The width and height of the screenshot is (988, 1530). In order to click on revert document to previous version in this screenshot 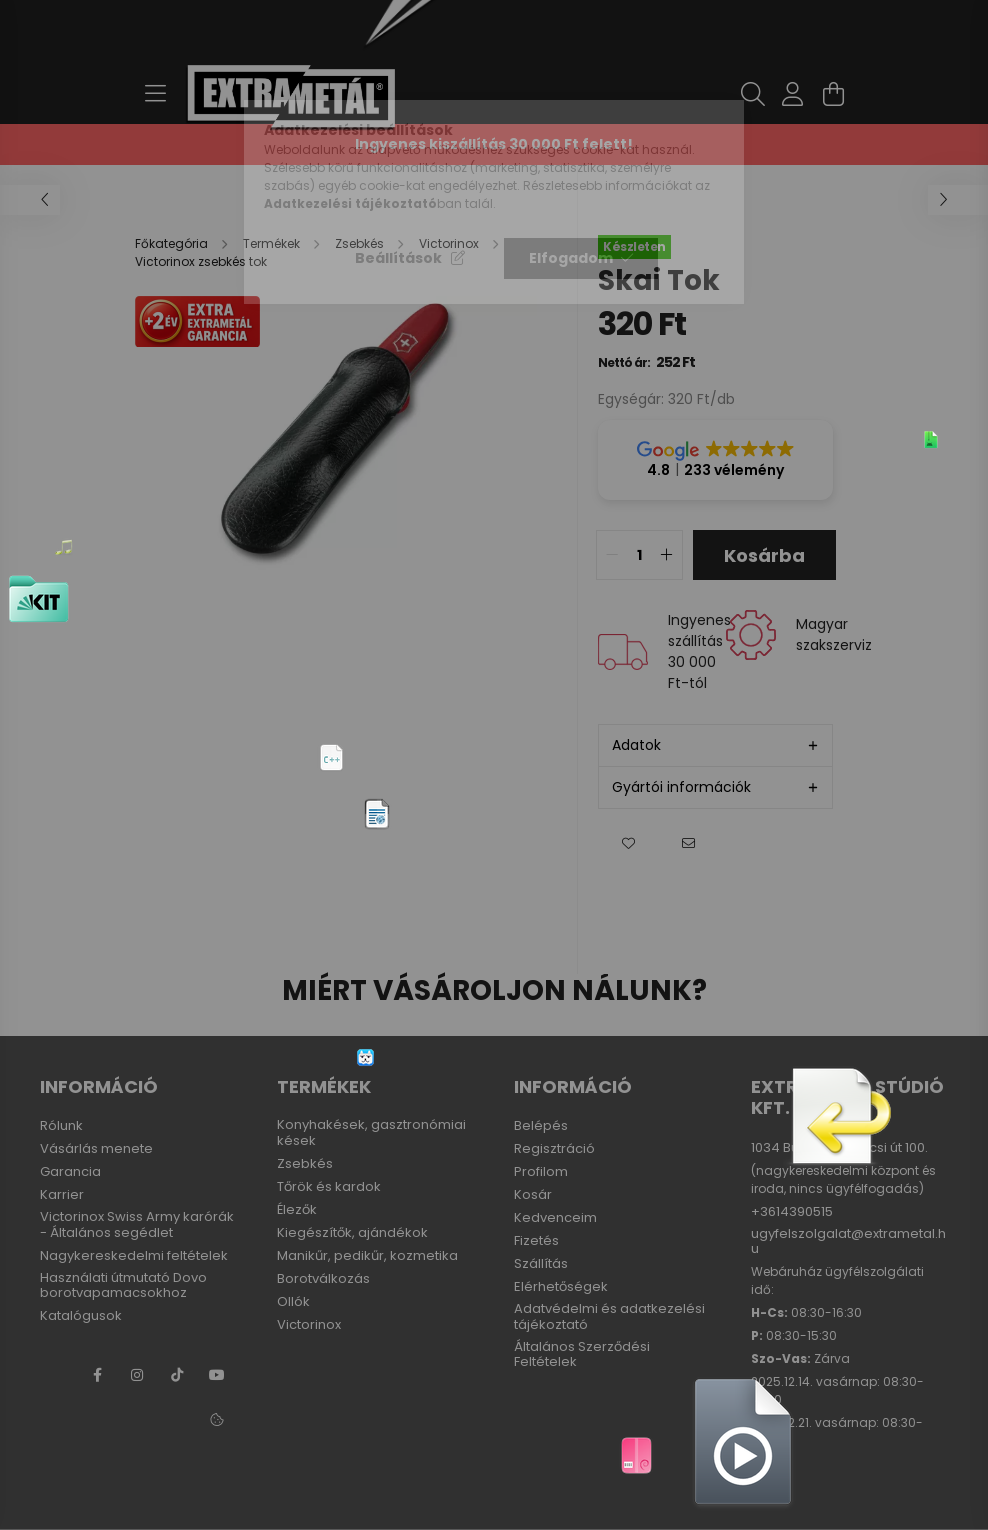, I will do `click(837, 1116)`.